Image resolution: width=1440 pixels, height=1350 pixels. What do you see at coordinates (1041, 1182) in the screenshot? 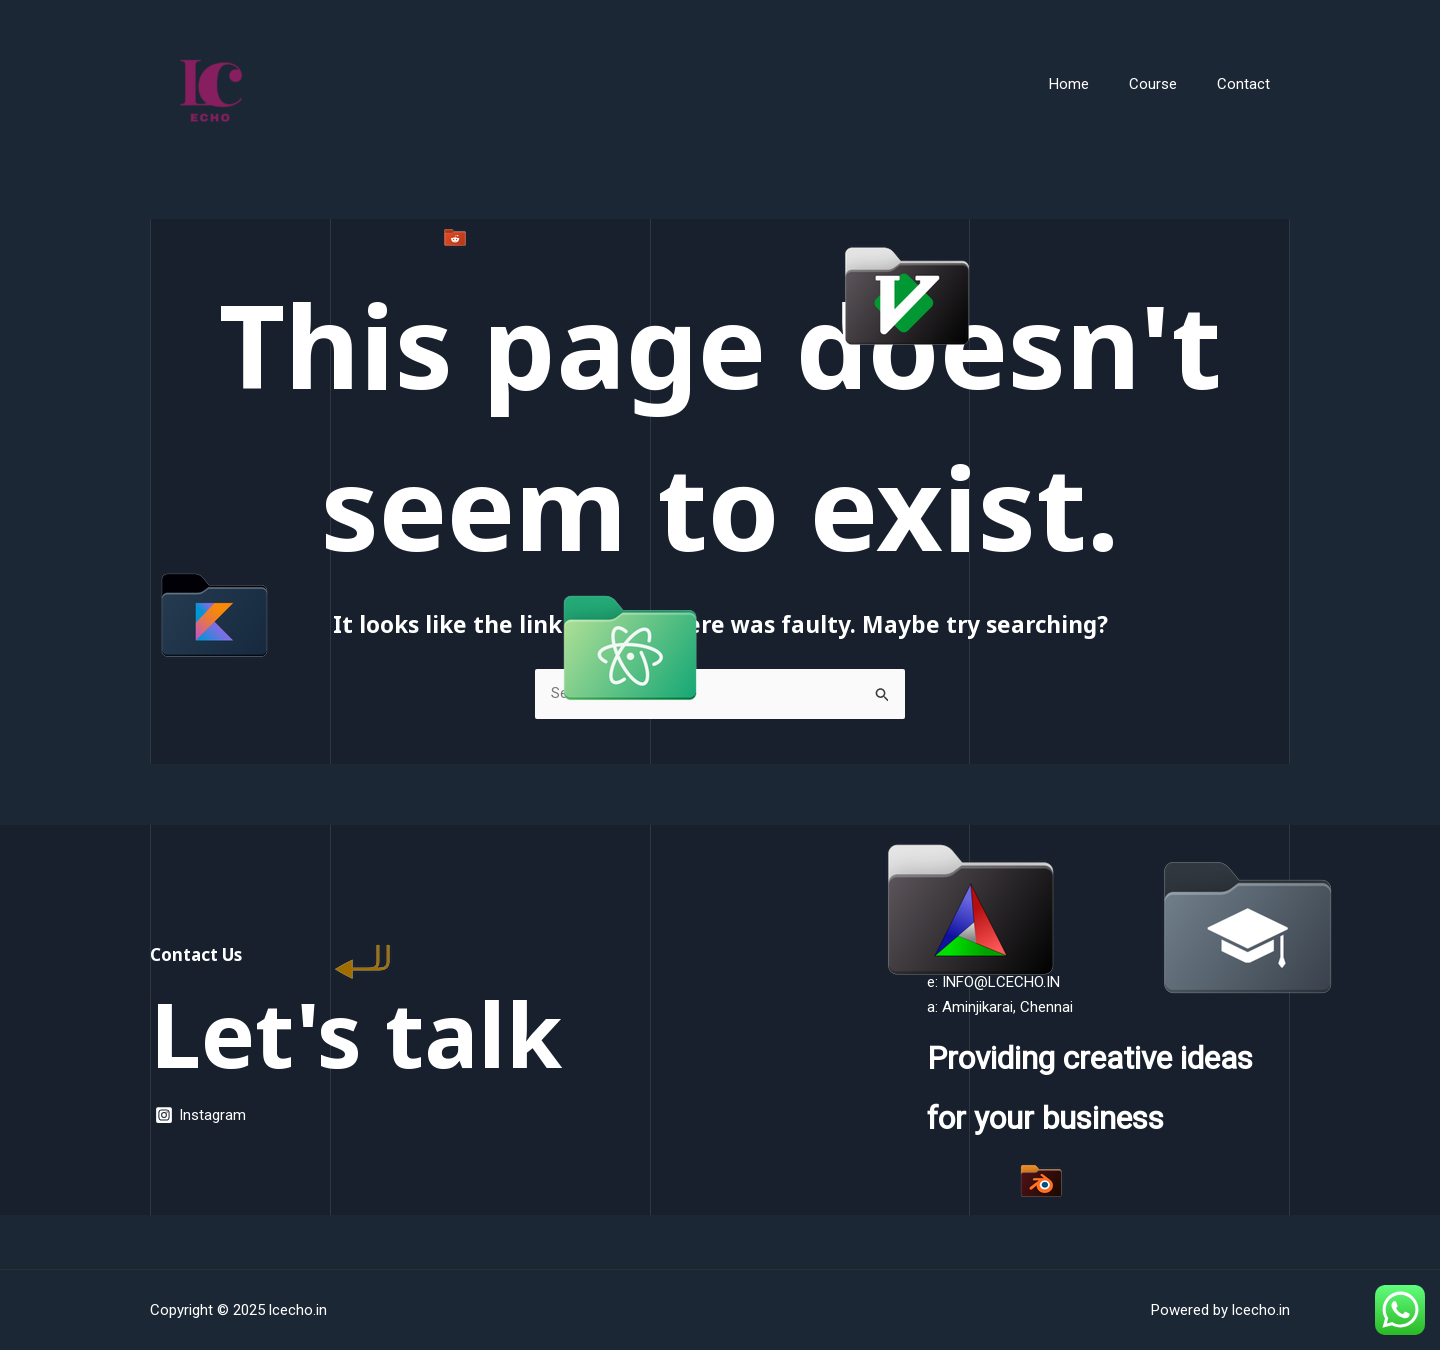
I see `open folder containing Blender project files` at bounding box center [1041, 1182].